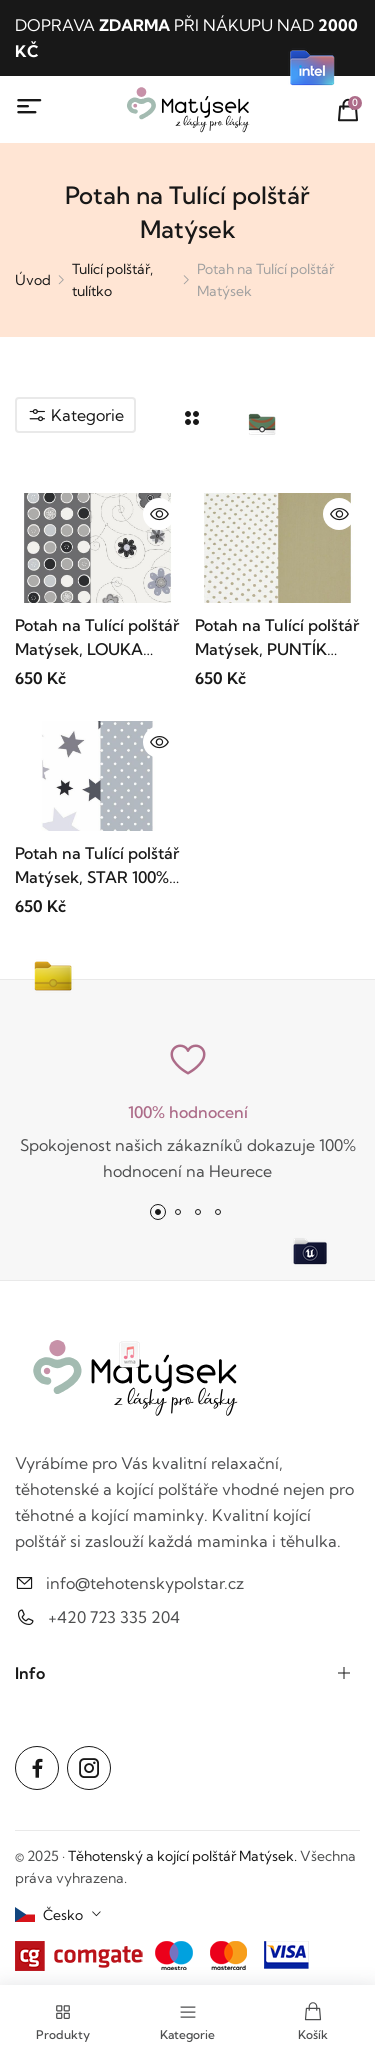 Image resolution: width=375 pixels, height=2055 pixels. I want to click on folder for storing pokémon-related files or games, so click(53, 977).